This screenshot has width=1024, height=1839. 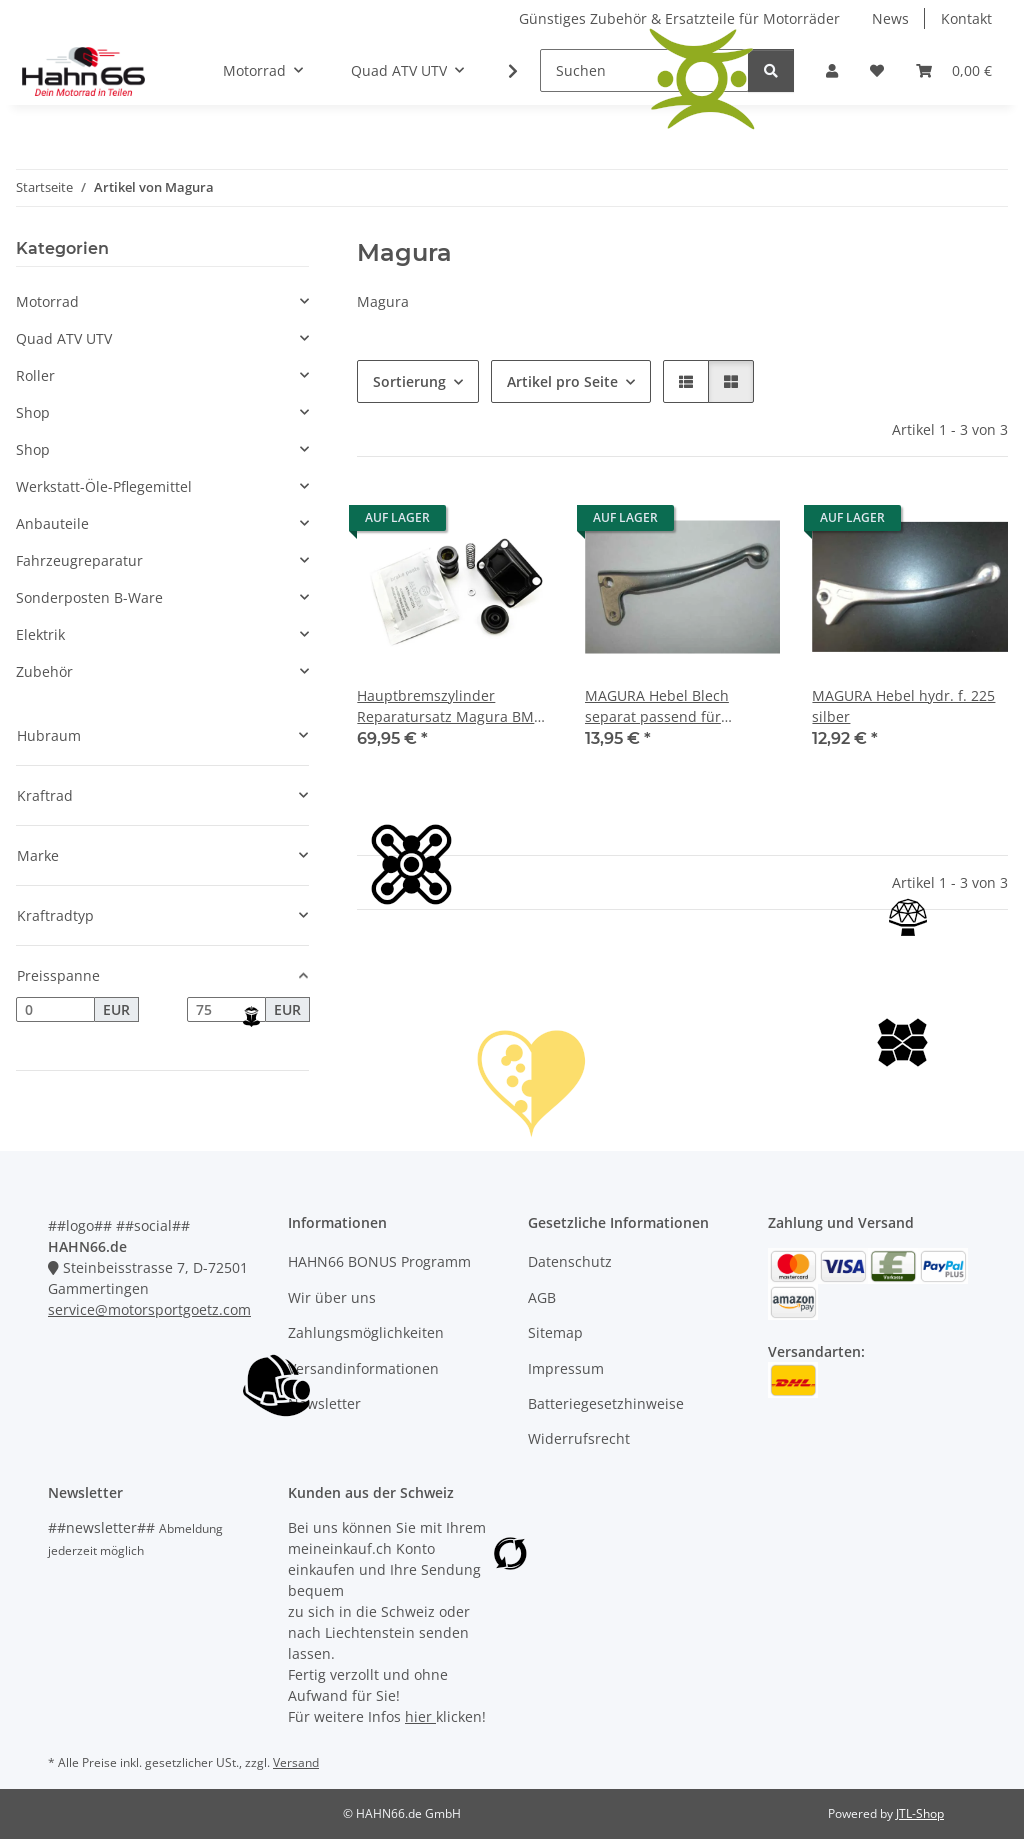 I want to click on decorative geometric pattern element, so click(x=902, y=1042).